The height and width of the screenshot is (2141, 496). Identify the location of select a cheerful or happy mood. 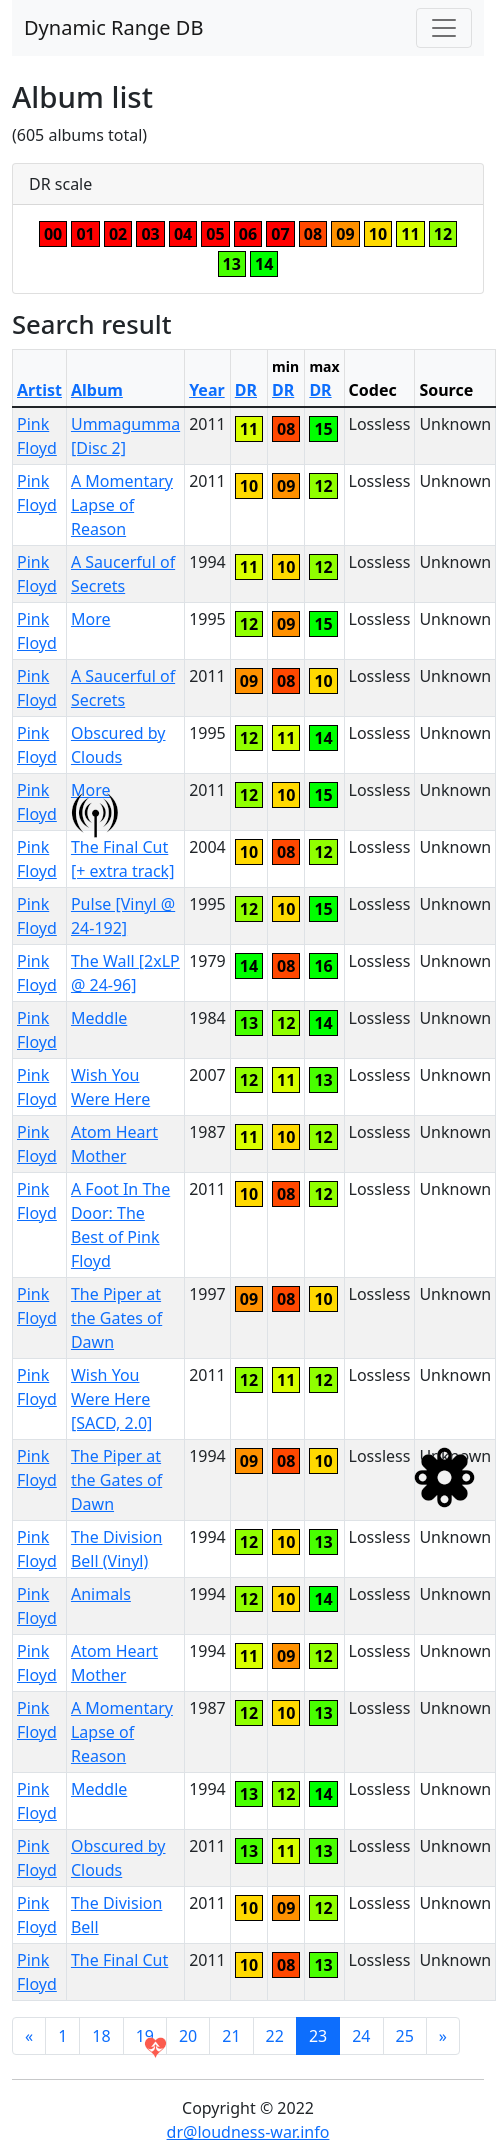
(155, 2047).